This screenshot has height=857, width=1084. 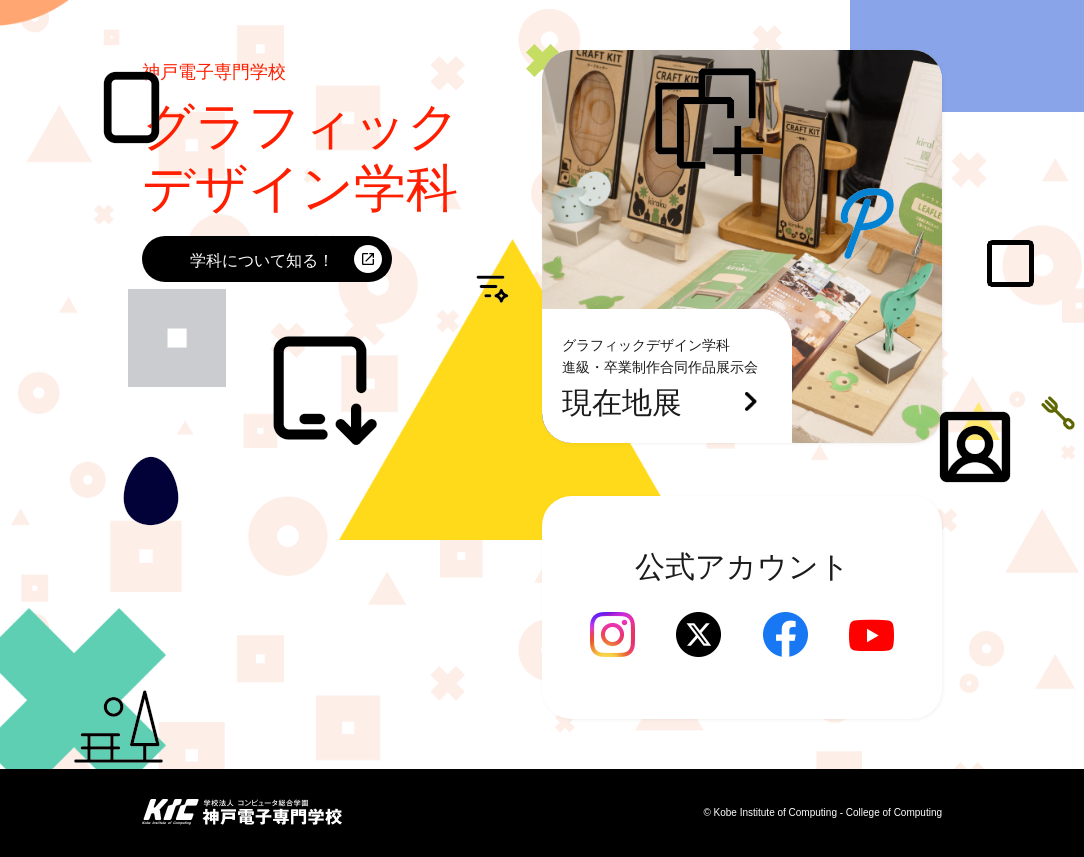 I want to click on indicates egg or egg-containing ingredient, so click(x=151, y=491).